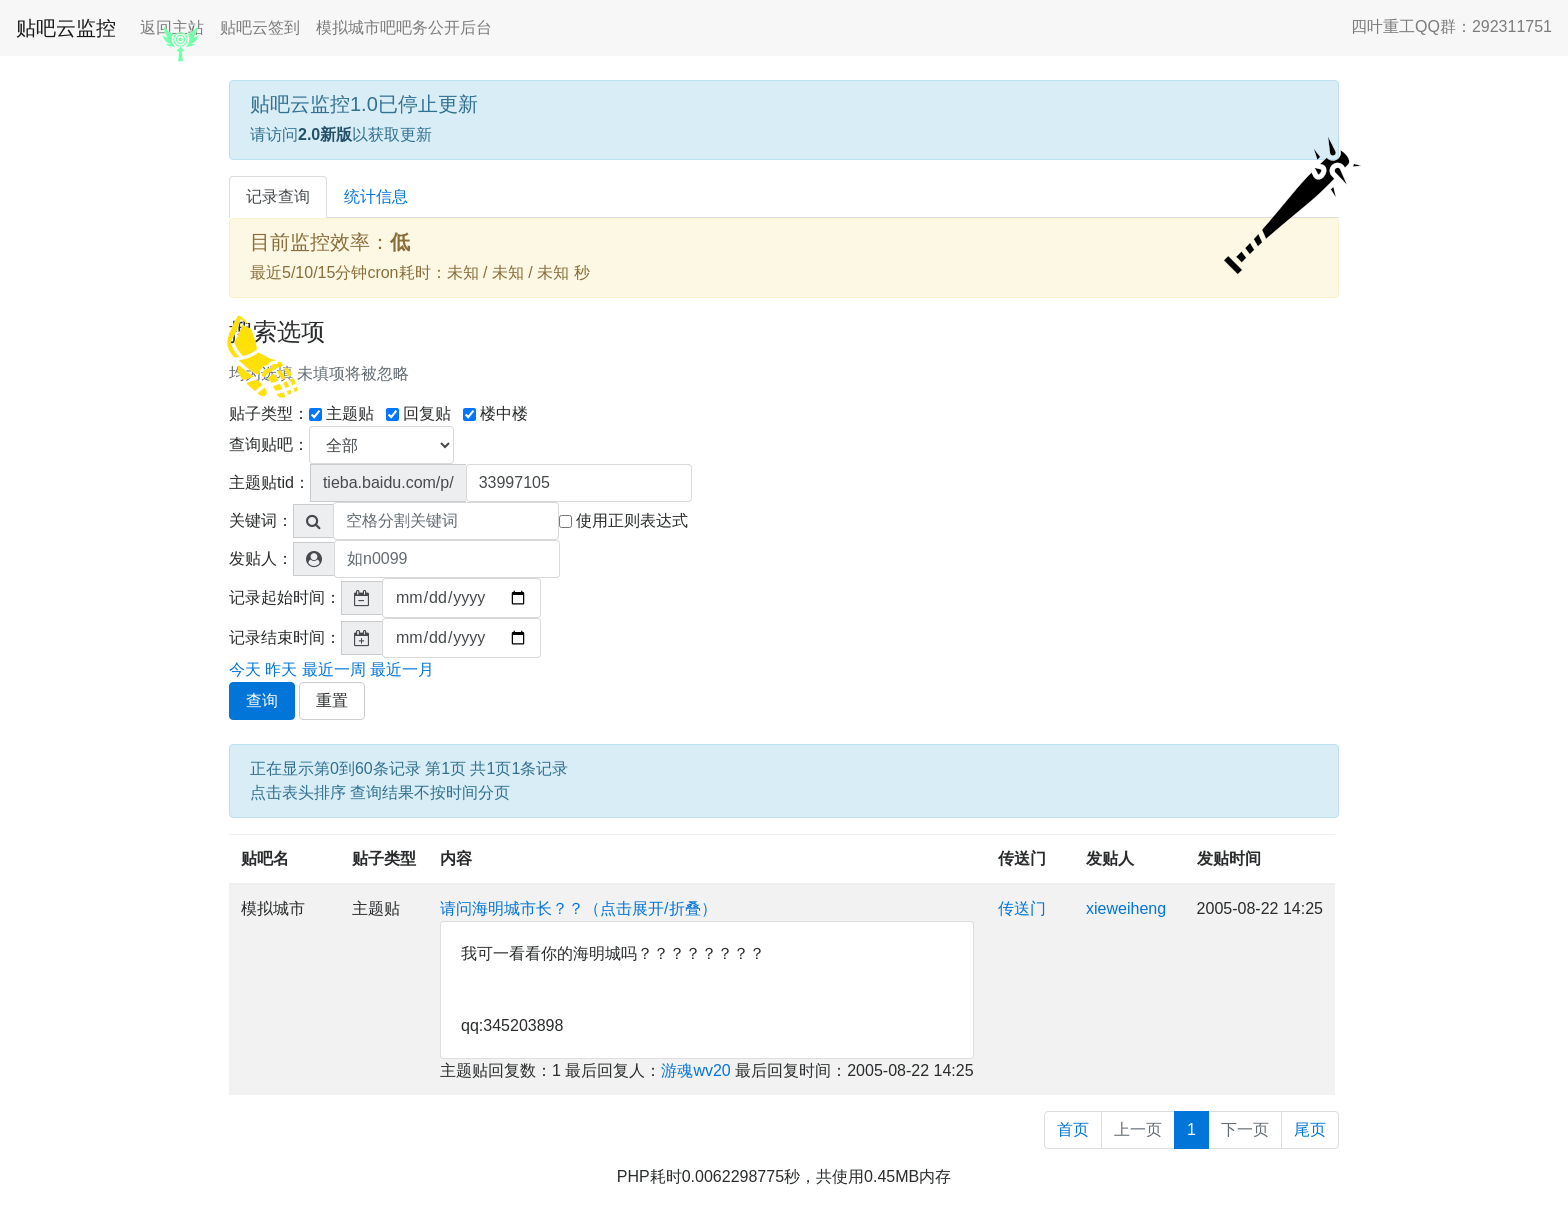 Image resolution: width=1568 pixels, height=1205 pixels. What do you see at coordinates (1292, 205) in the screenshot?
I see `select spiked bat as your weapon` at bounding box center [1292, 205].